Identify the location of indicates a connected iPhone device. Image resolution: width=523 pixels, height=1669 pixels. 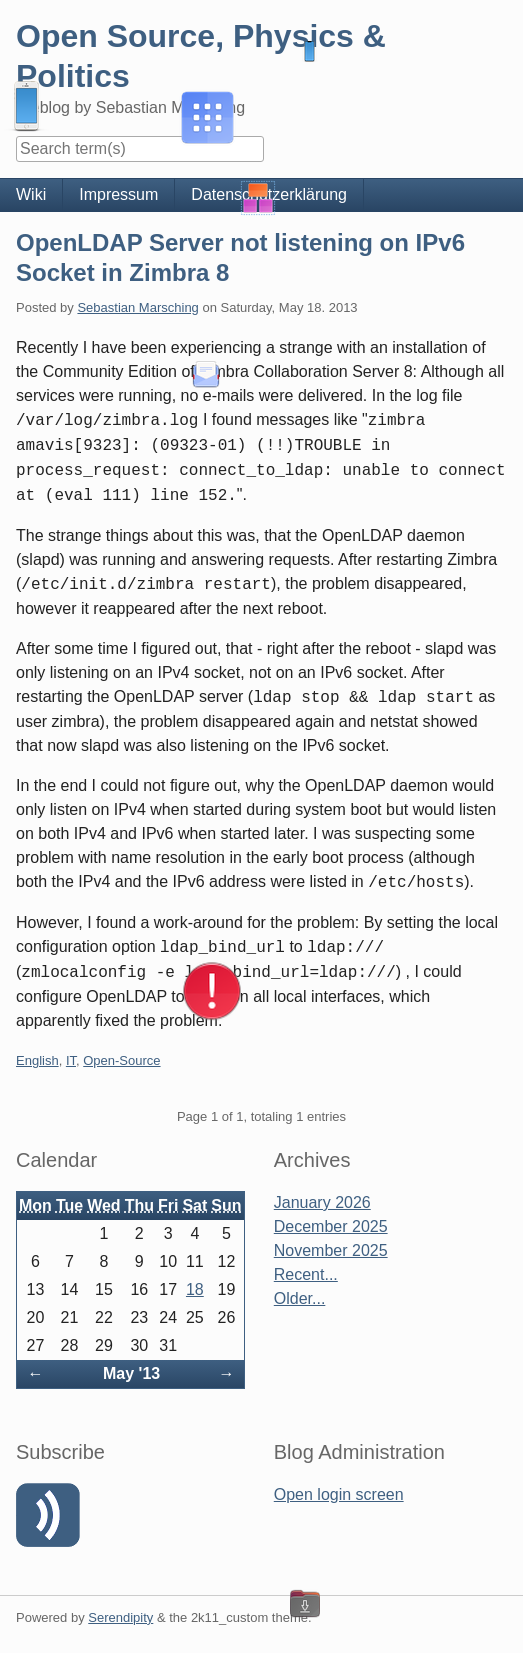
(26, 106).